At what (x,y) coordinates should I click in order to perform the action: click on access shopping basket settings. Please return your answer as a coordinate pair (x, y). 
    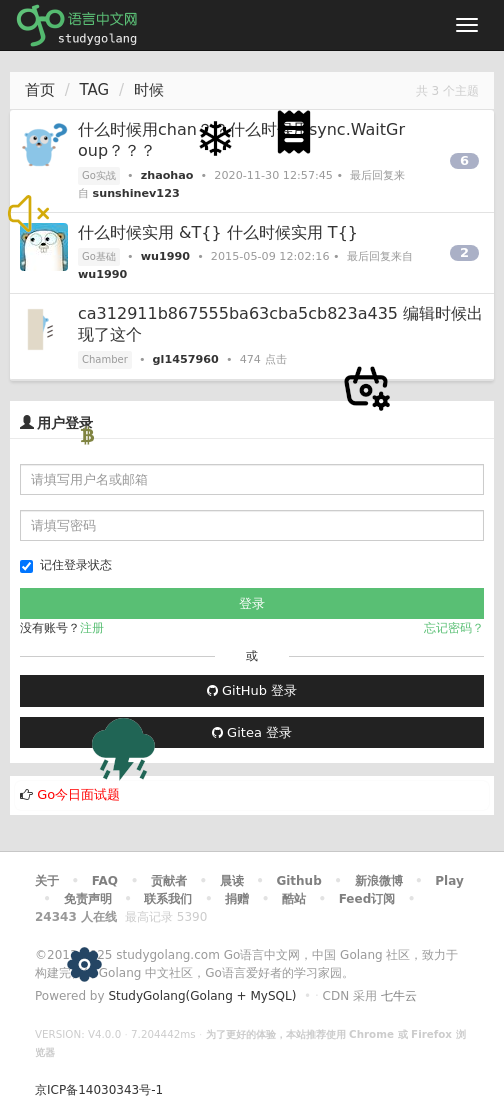
    Looking at the image, I should click on (366, 386).